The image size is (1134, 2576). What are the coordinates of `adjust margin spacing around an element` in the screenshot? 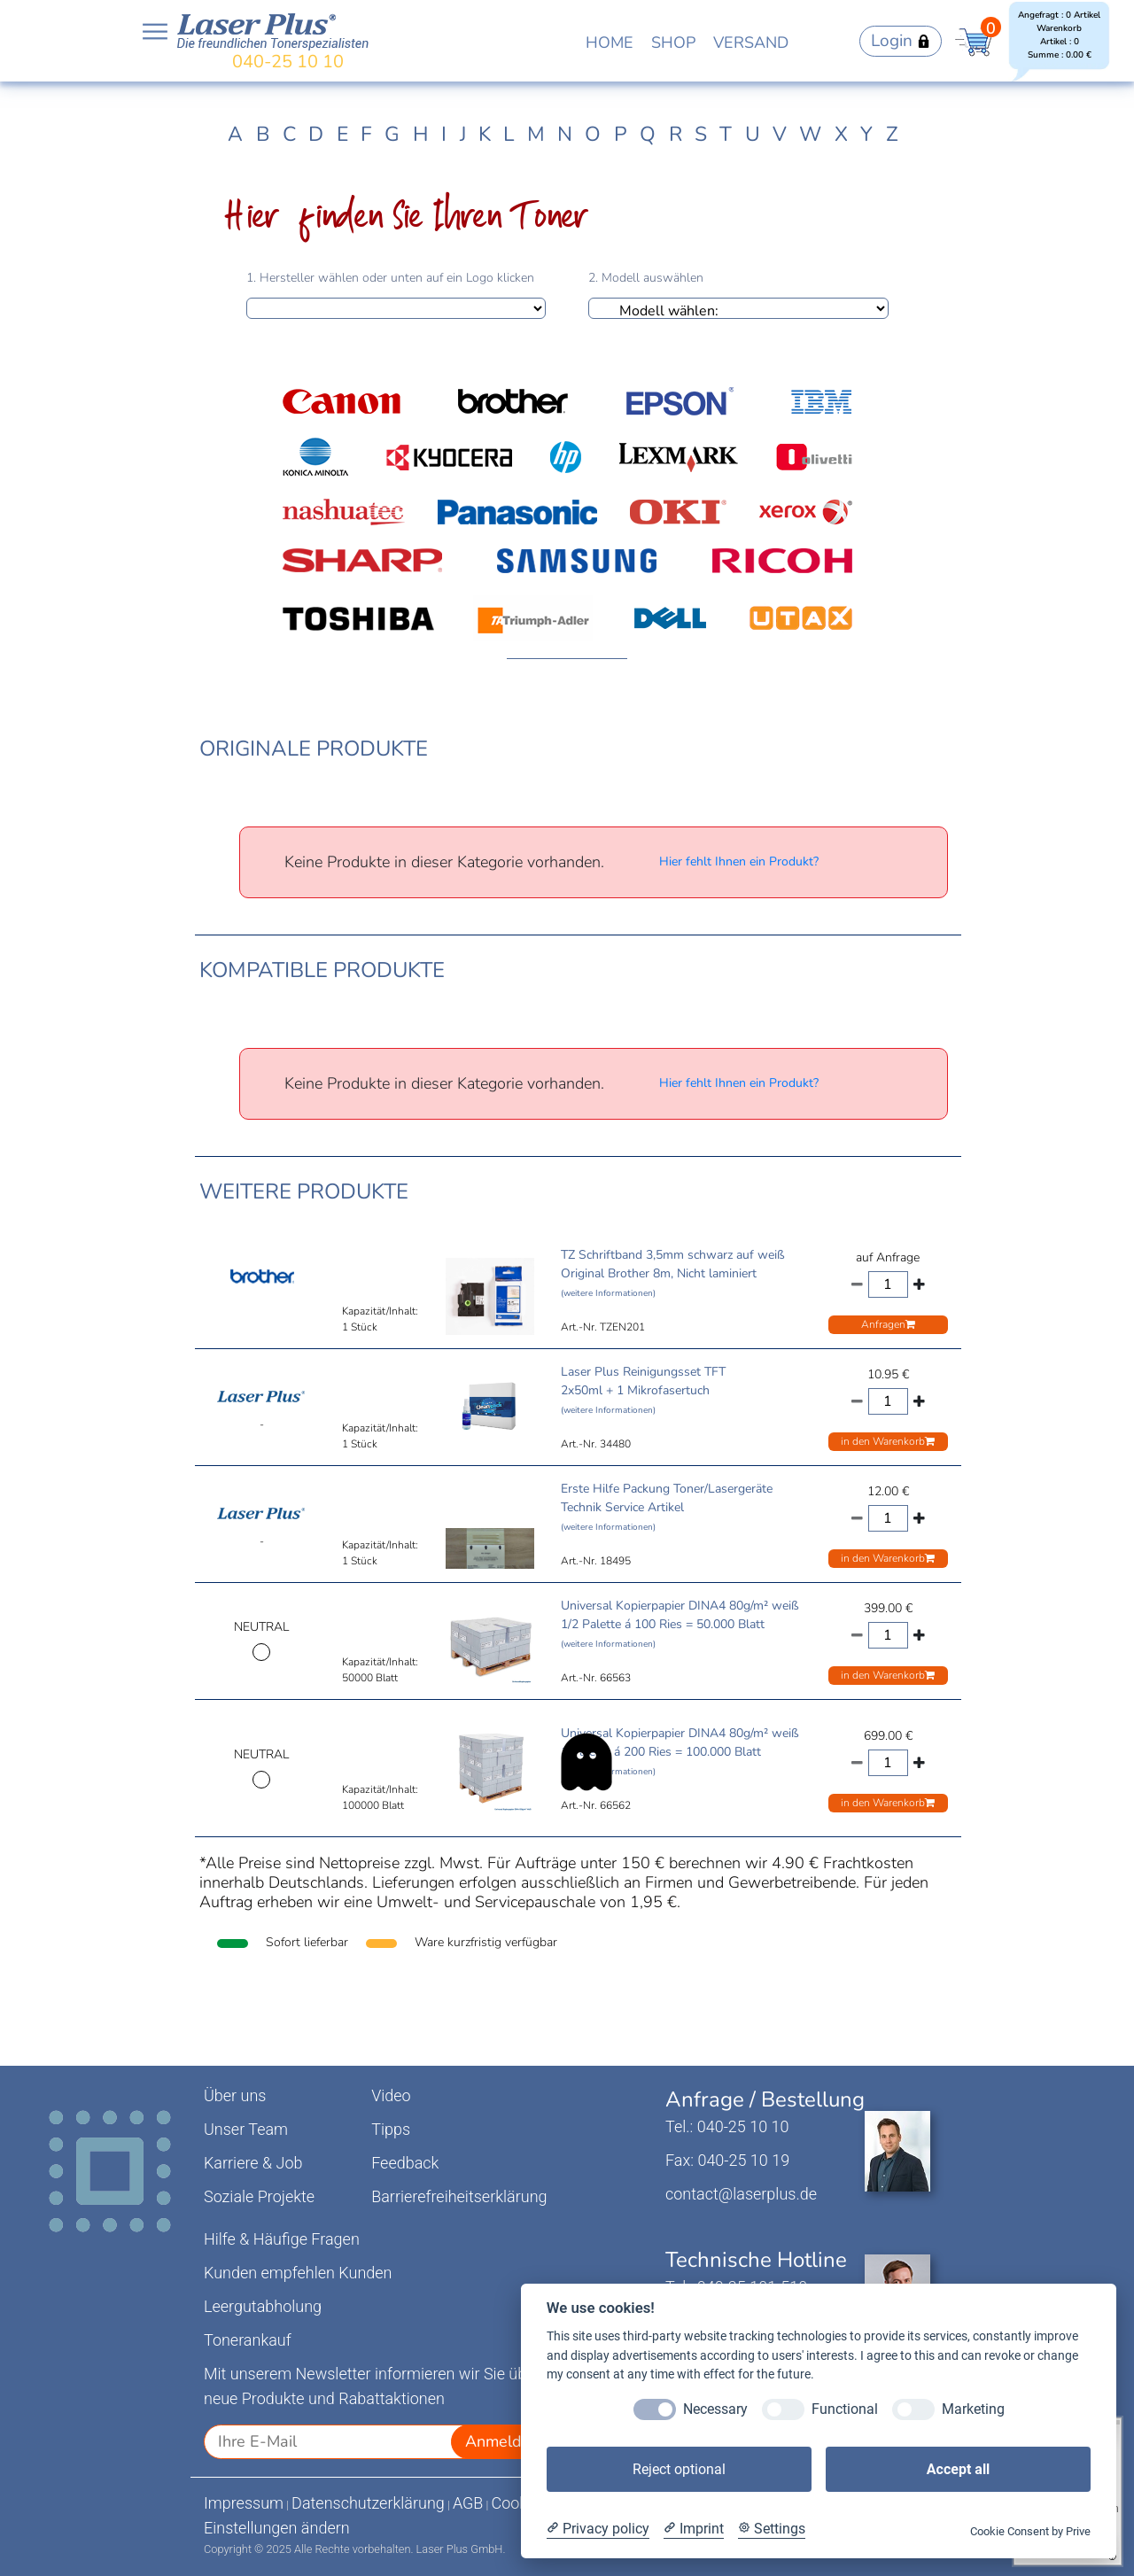 It's located at (110, 2171).